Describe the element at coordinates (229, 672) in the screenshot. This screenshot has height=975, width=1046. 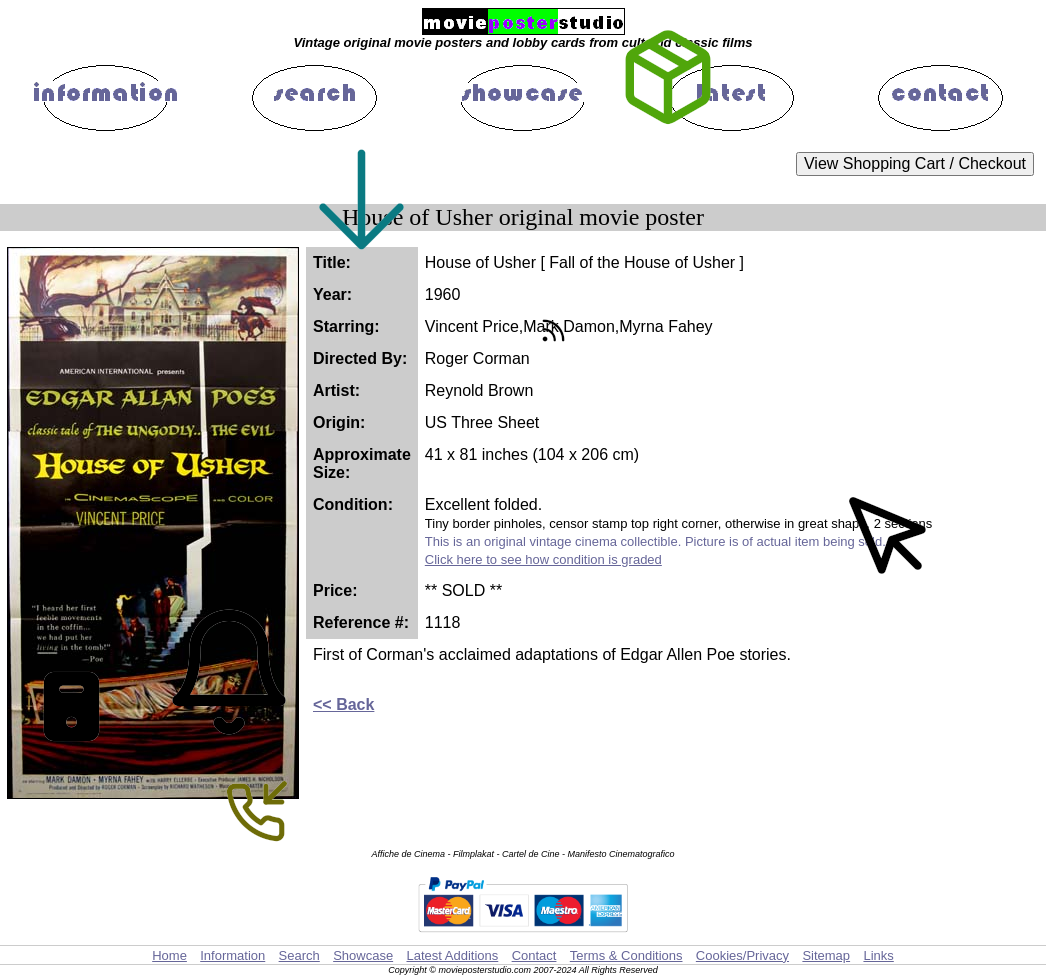
I see `view notifications` at that location.